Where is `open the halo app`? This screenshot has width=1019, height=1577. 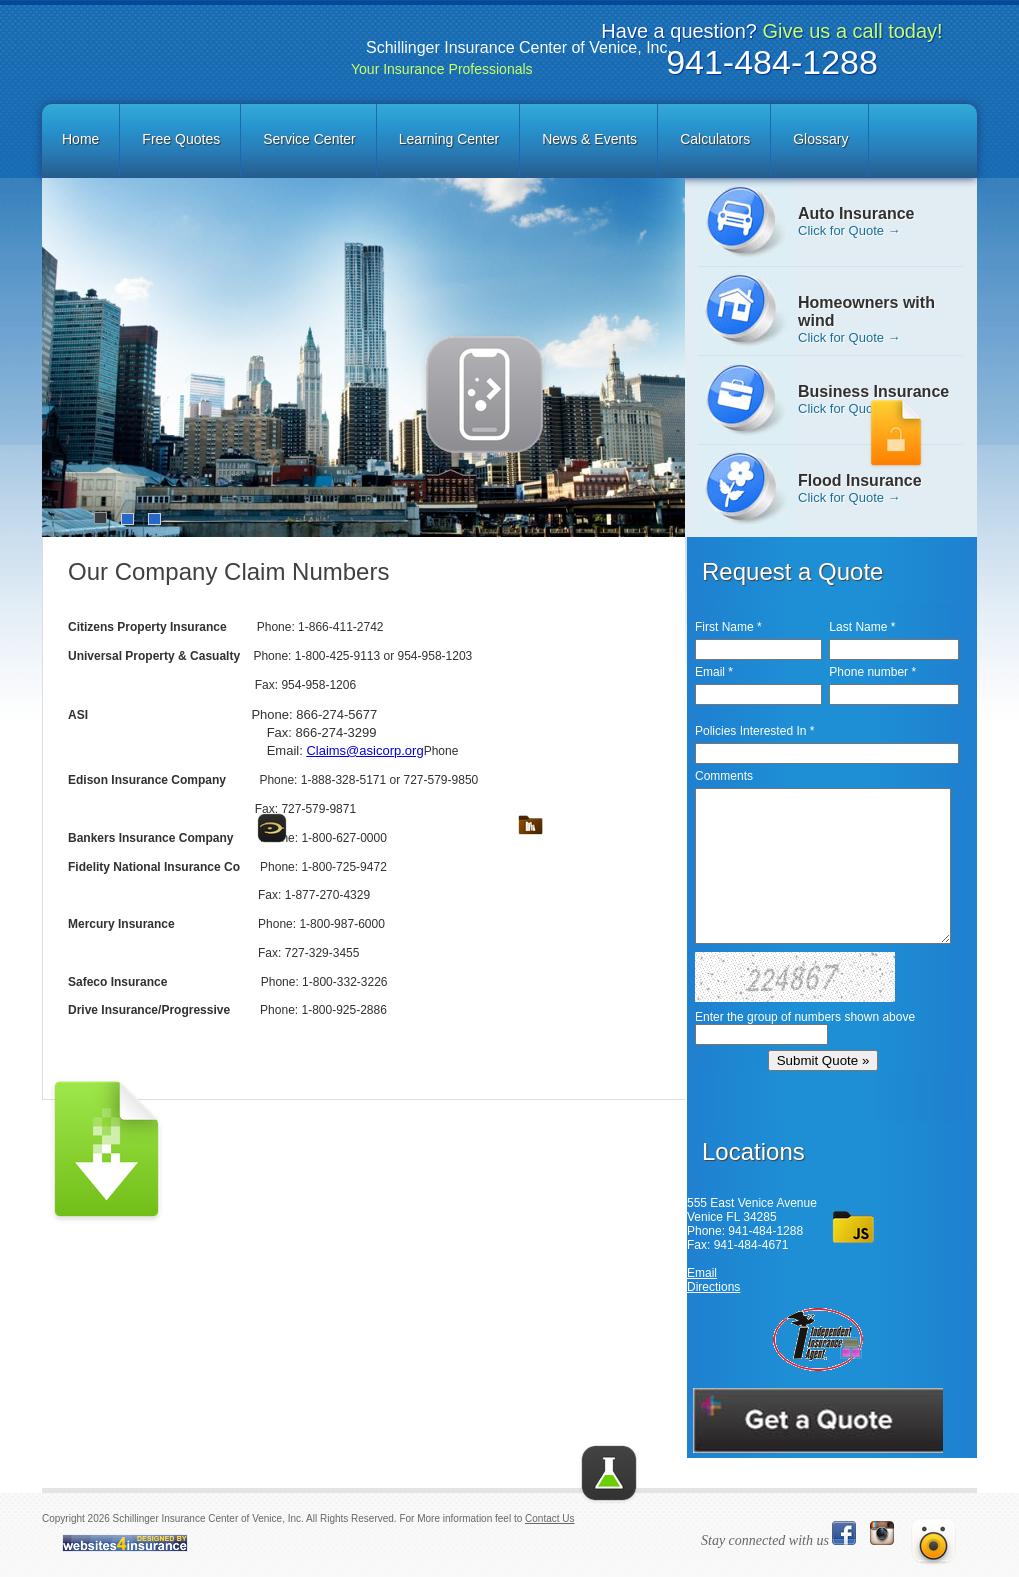 open the halo app is located at coordinates (272, 828).